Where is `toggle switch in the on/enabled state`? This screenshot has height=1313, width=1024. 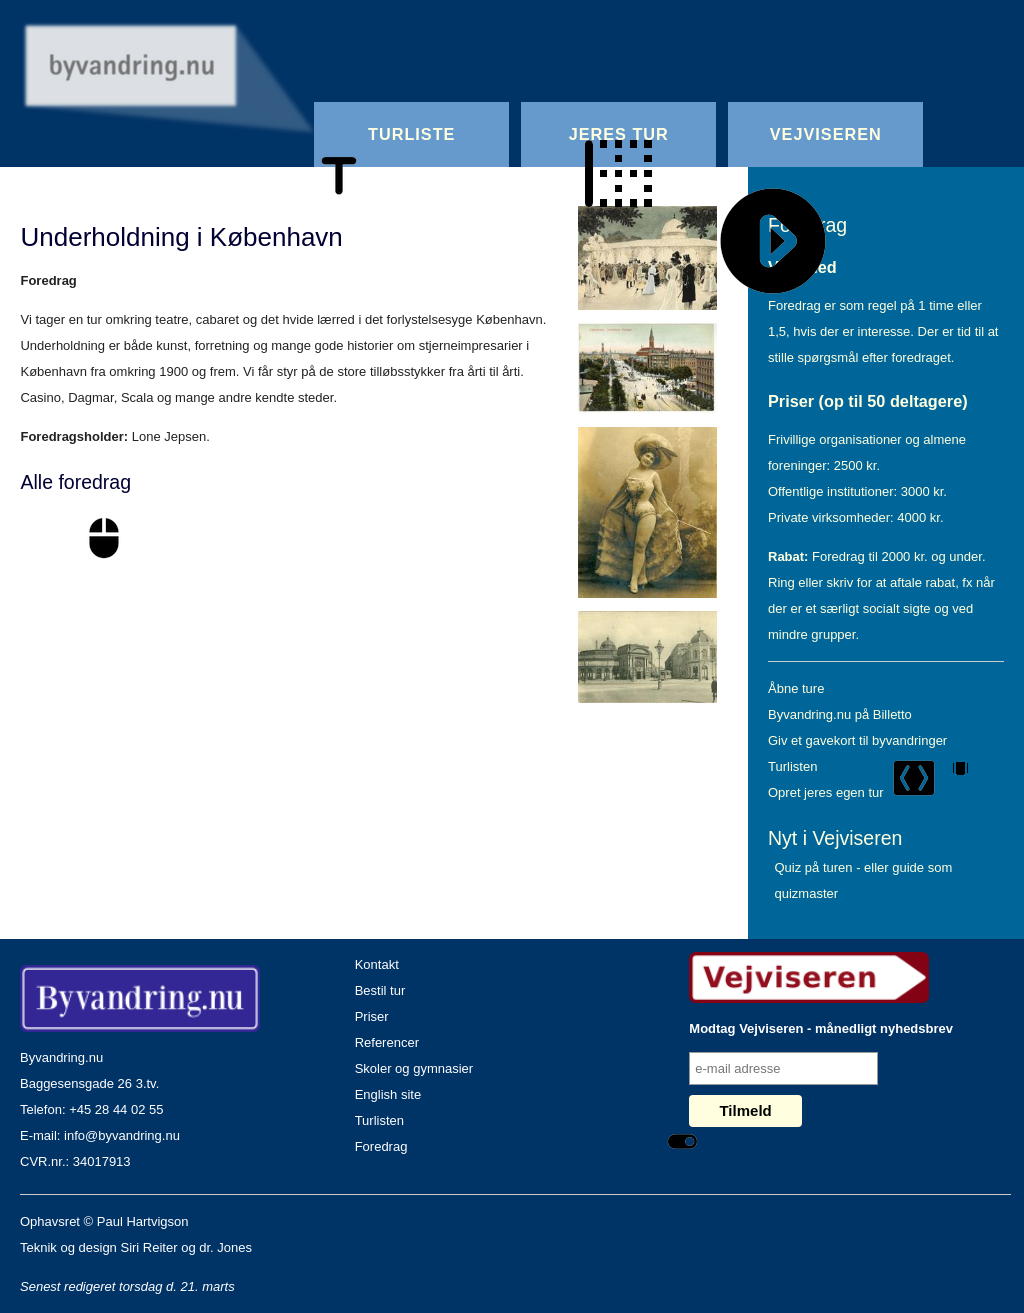 toggle switch in the on/enabled state is located at coordinates (682, 1141).